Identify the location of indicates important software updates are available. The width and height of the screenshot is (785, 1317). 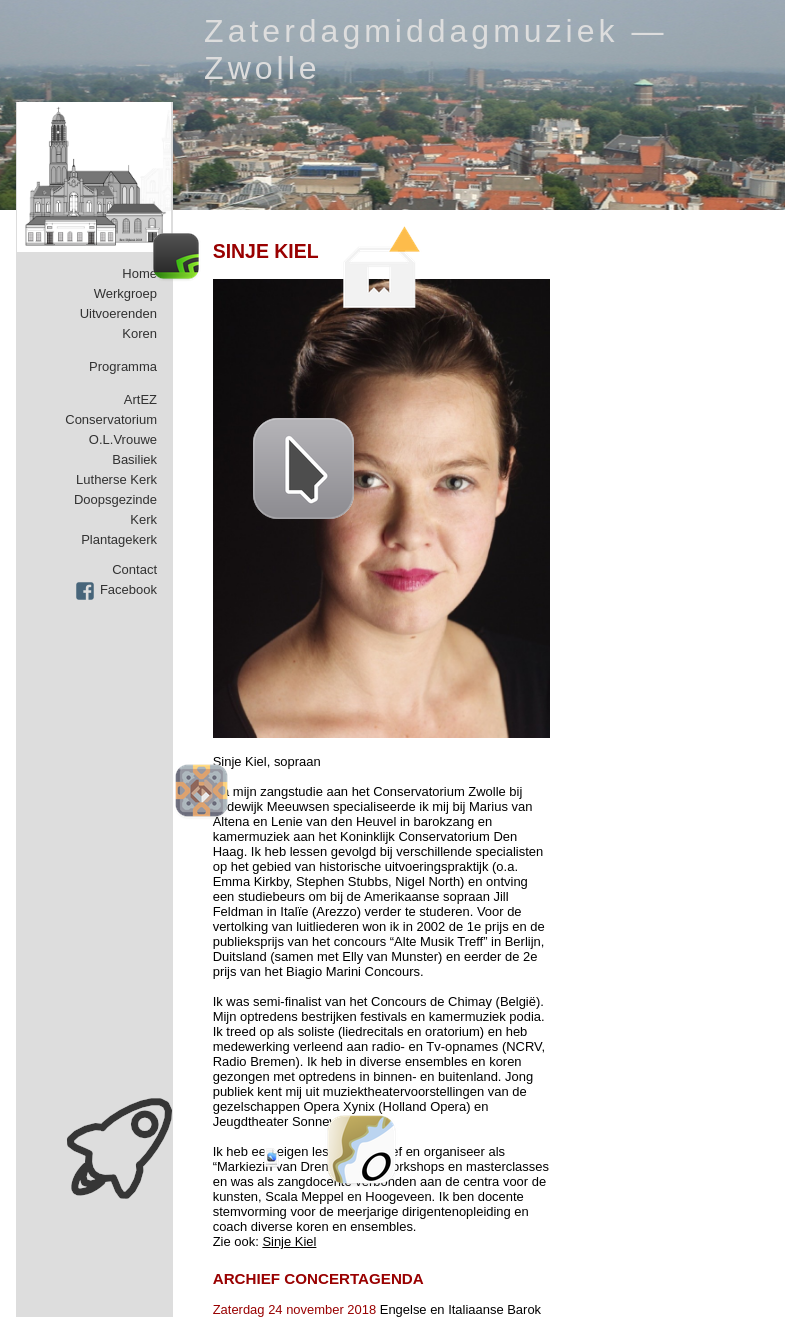
(379, 267).